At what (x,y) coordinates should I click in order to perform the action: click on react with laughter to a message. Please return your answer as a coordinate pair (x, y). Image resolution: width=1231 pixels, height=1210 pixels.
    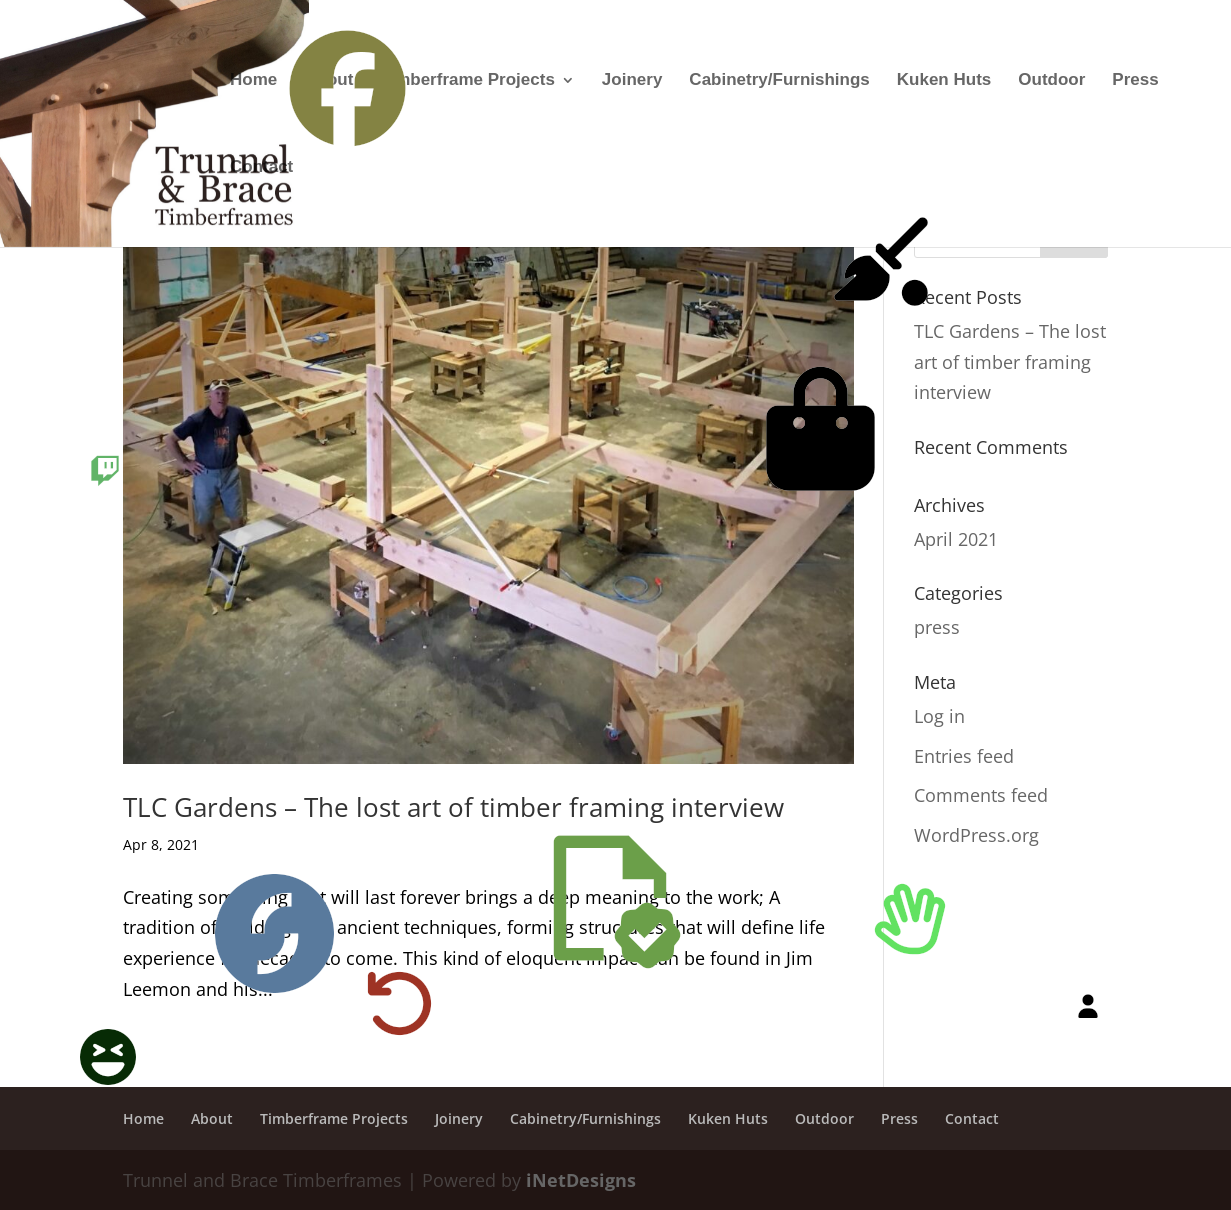
    Looking at the image, I should click on (108, 1057).